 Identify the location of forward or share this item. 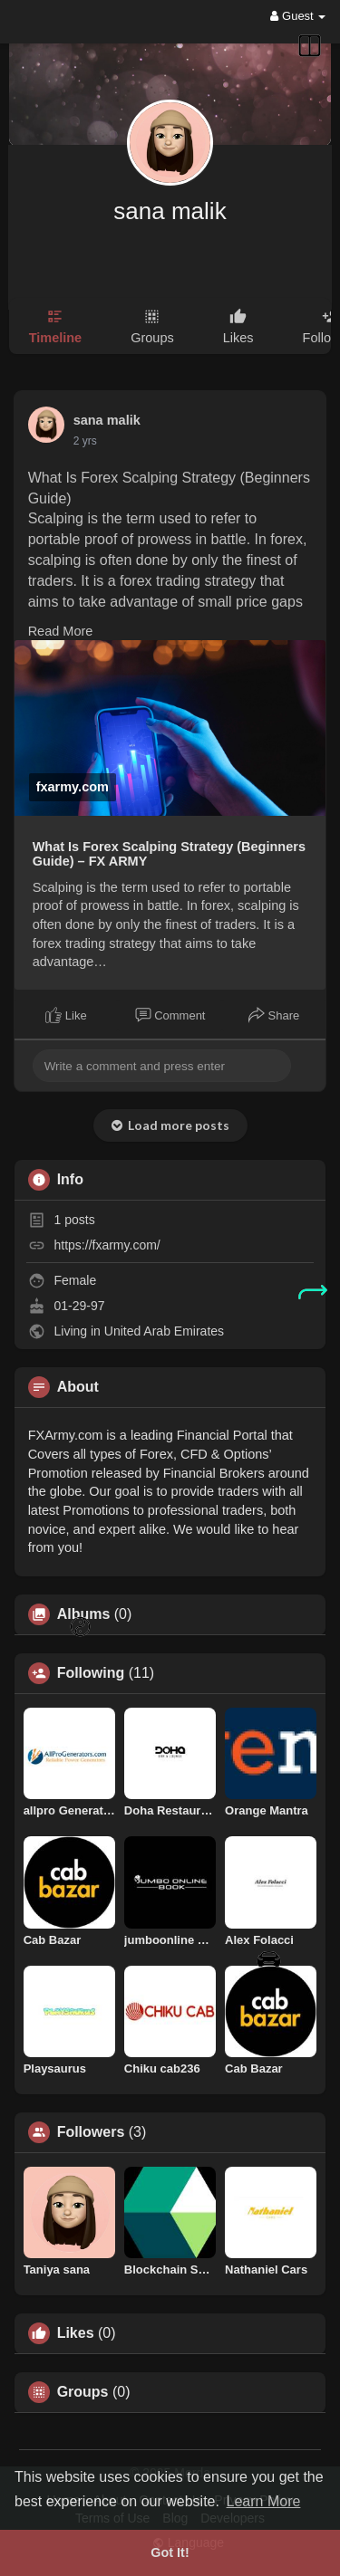
(313, 1292).